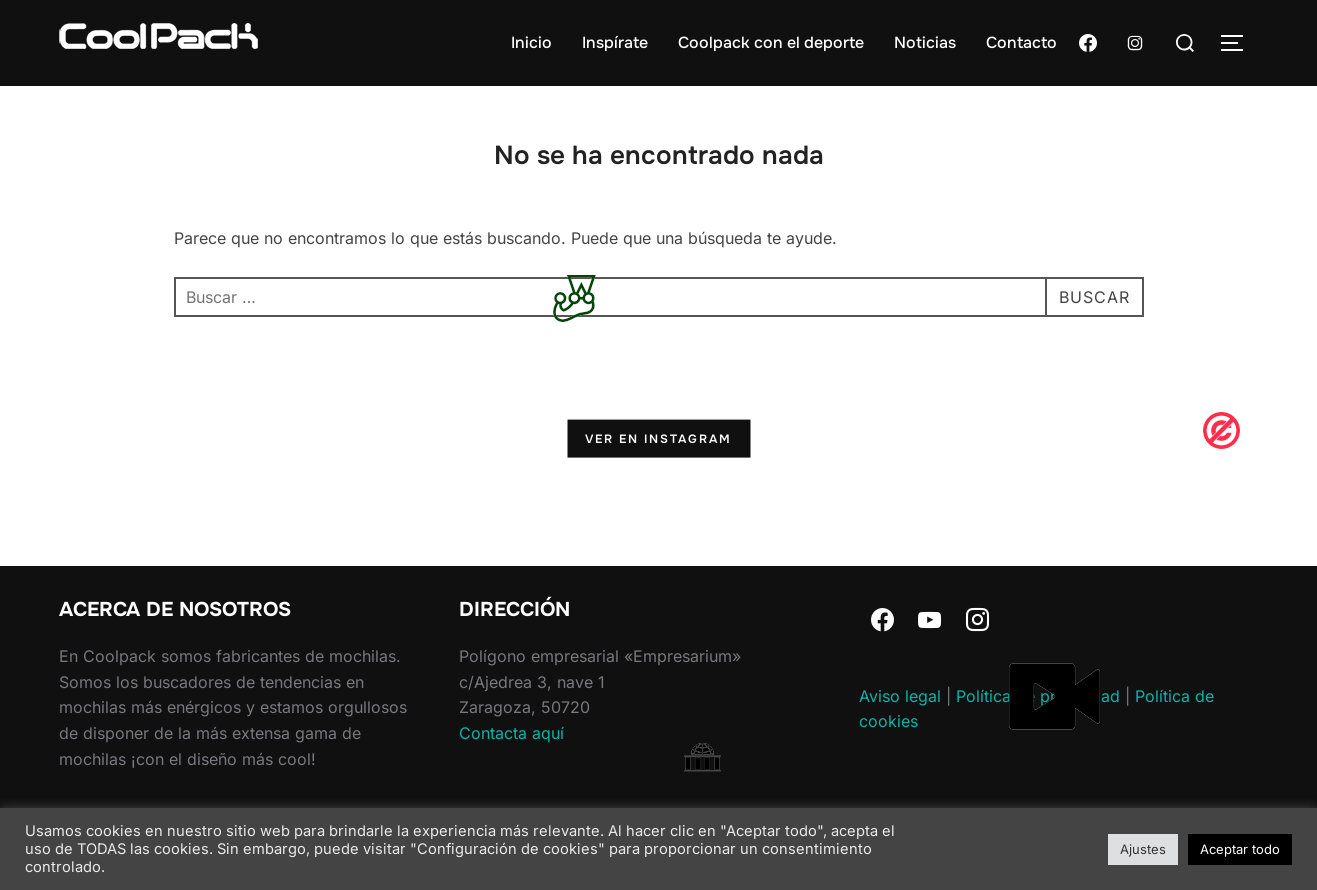 This screenshot has height=890, width=1317. What do you see at coordinates (574, 298) in the screenshot?
I see `jest testing framework logo` at bounding box center [574, 298].